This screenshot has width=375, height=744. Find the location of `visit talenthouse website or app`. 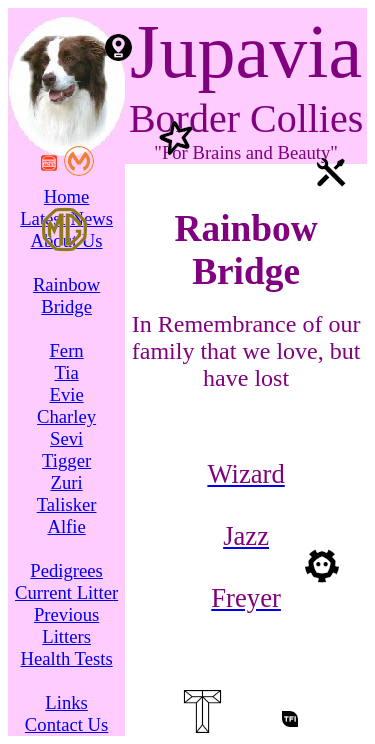

visit talenthouse website or app is located at coordinates (202, 711).